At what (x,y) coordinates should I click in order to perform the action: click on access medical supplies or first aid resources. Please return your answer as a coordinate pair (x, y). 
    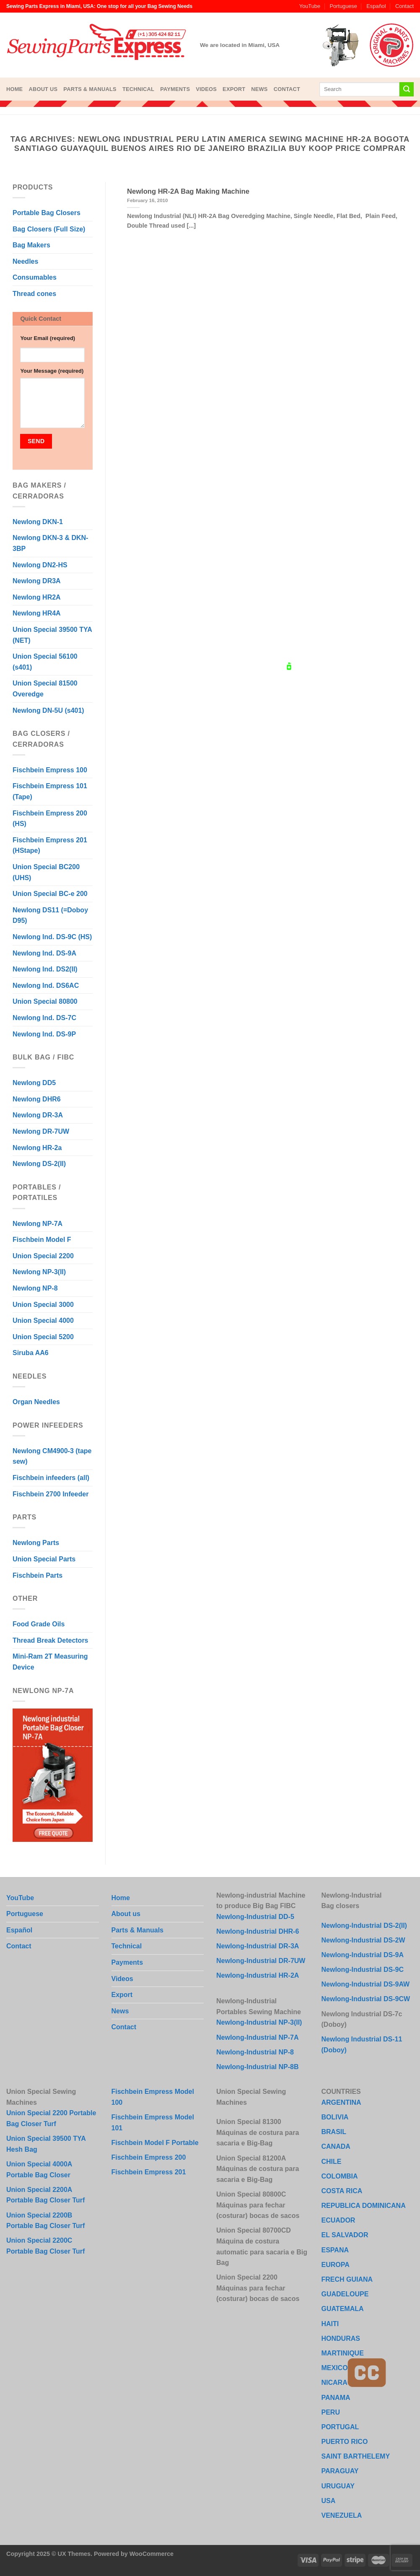
    Looking at the image, I should click on (289, 666).